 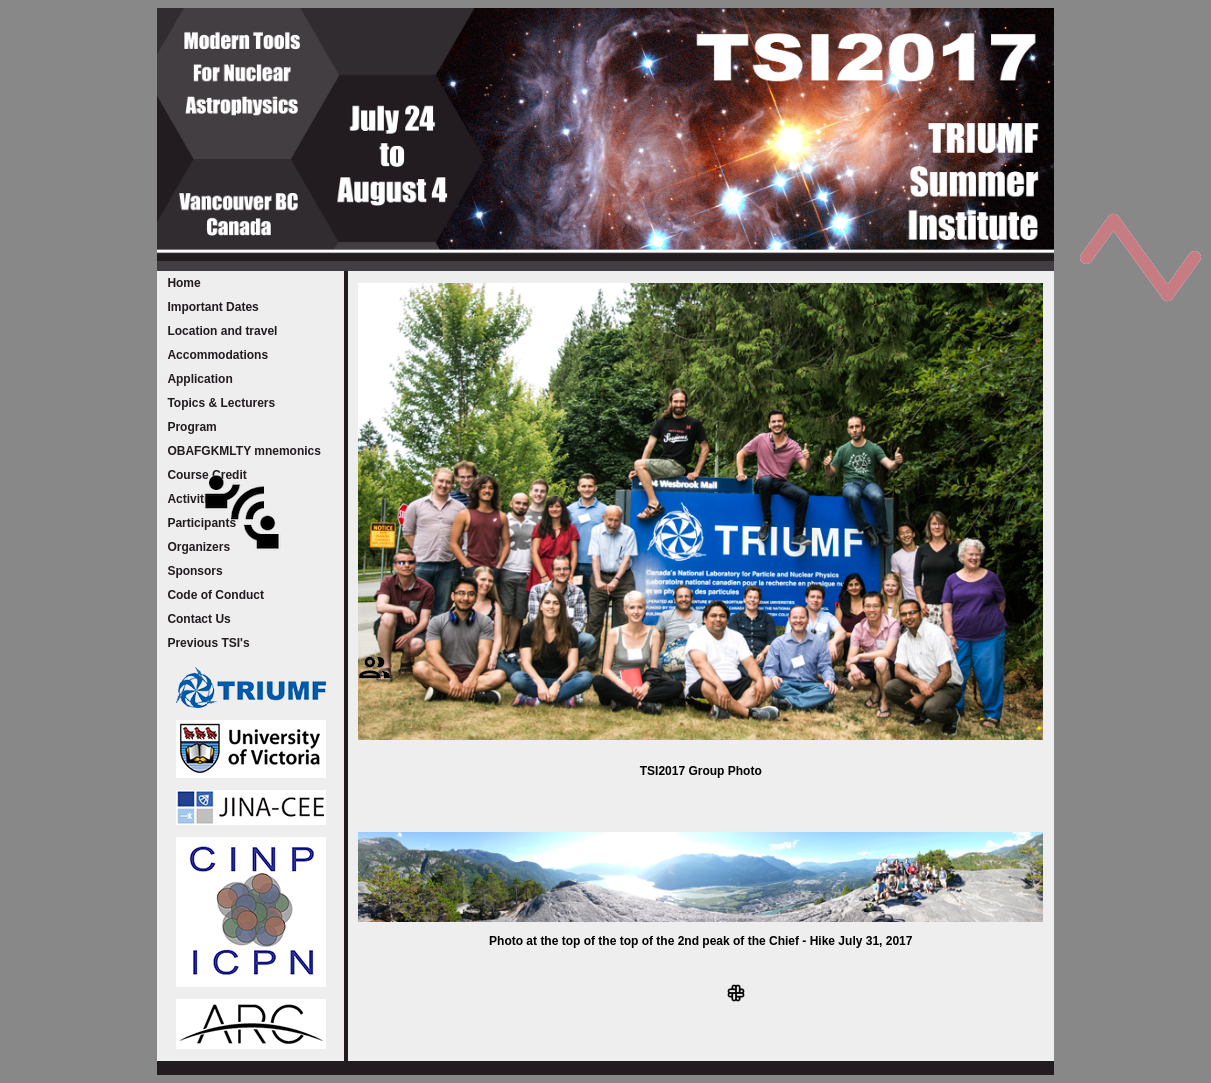 What do you see at coordinates (242, 512) in the screenshot?
I see `connect with others remotely or wirelessly` at bounding box center [242, 512].